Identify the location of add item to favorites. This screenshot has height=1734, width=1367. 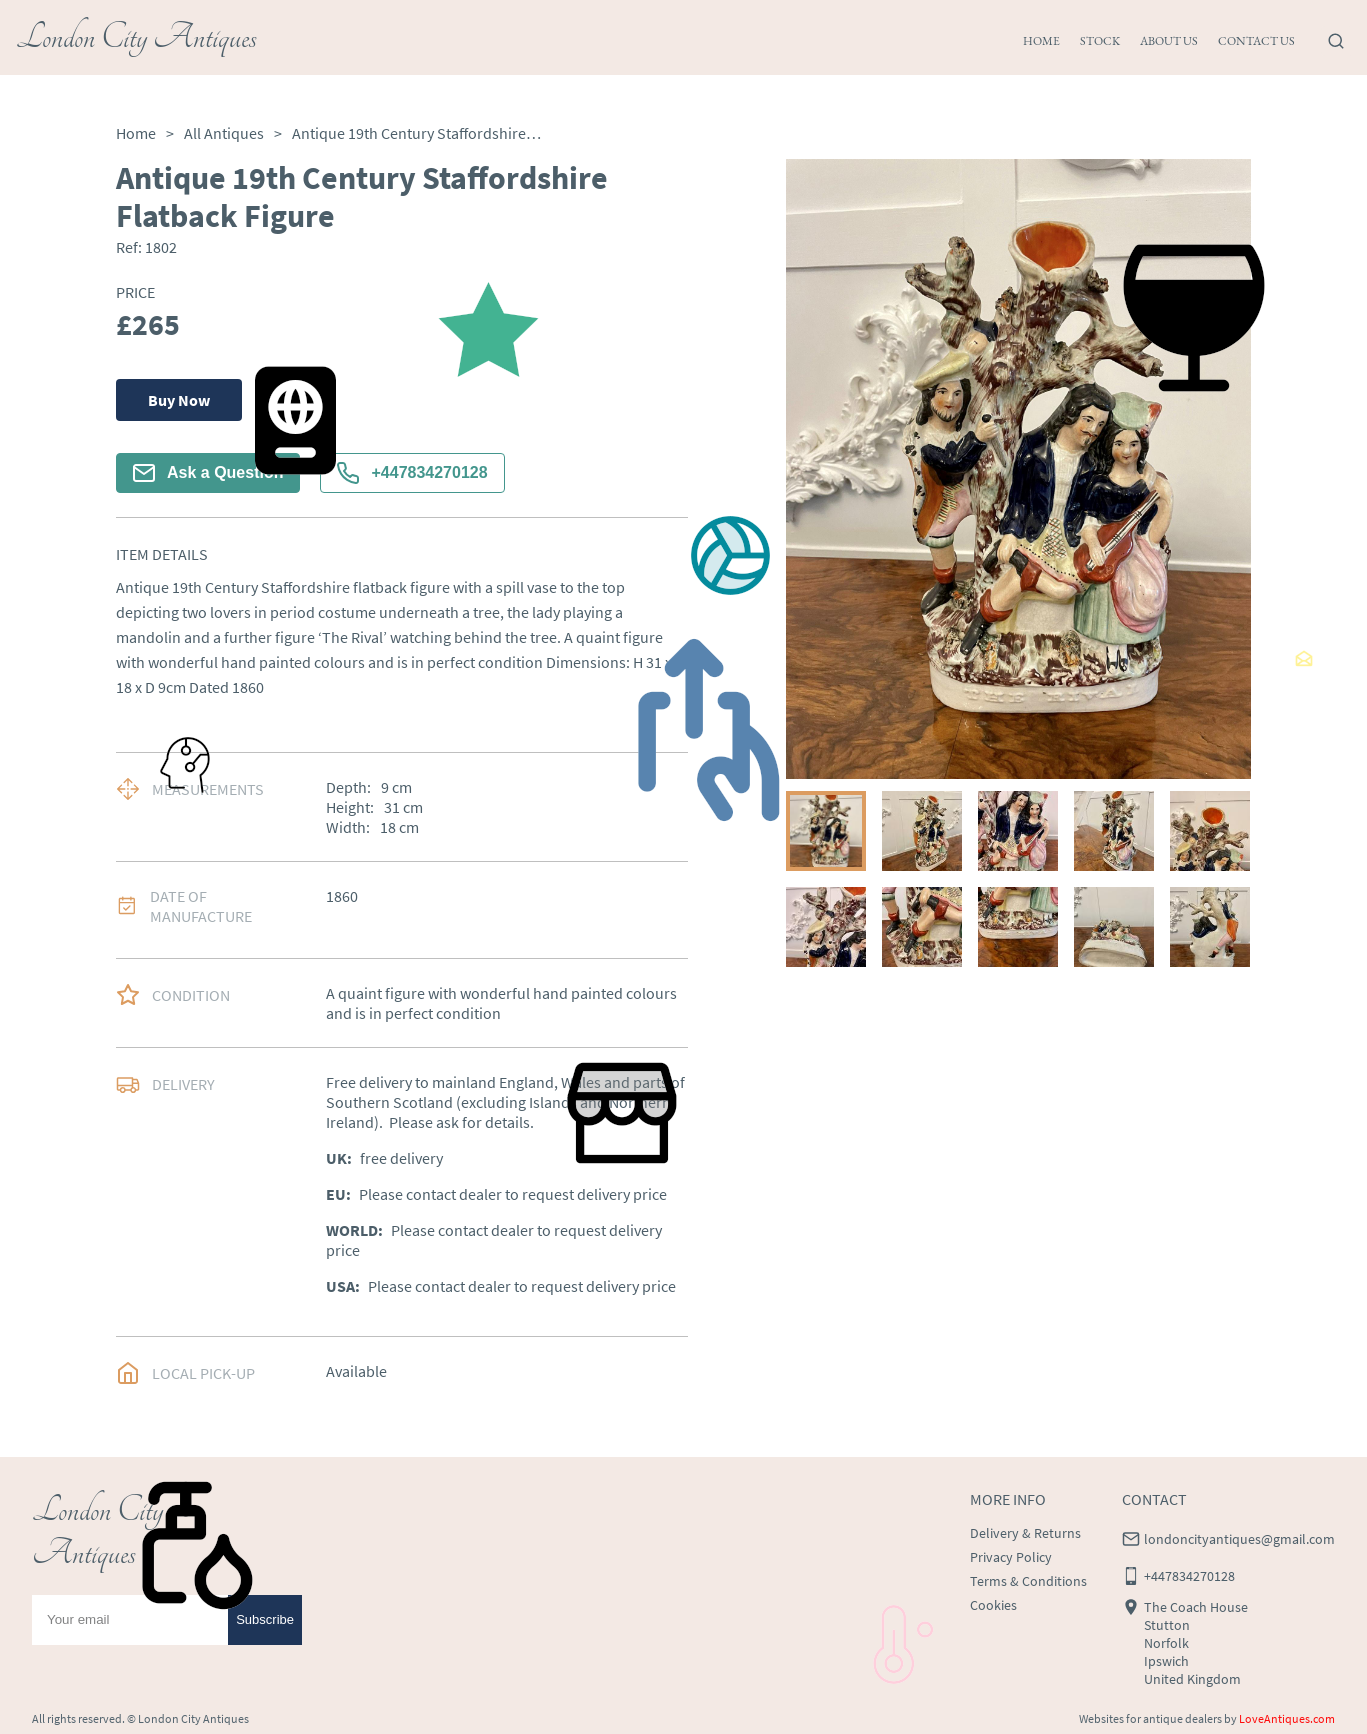
(488, 334).